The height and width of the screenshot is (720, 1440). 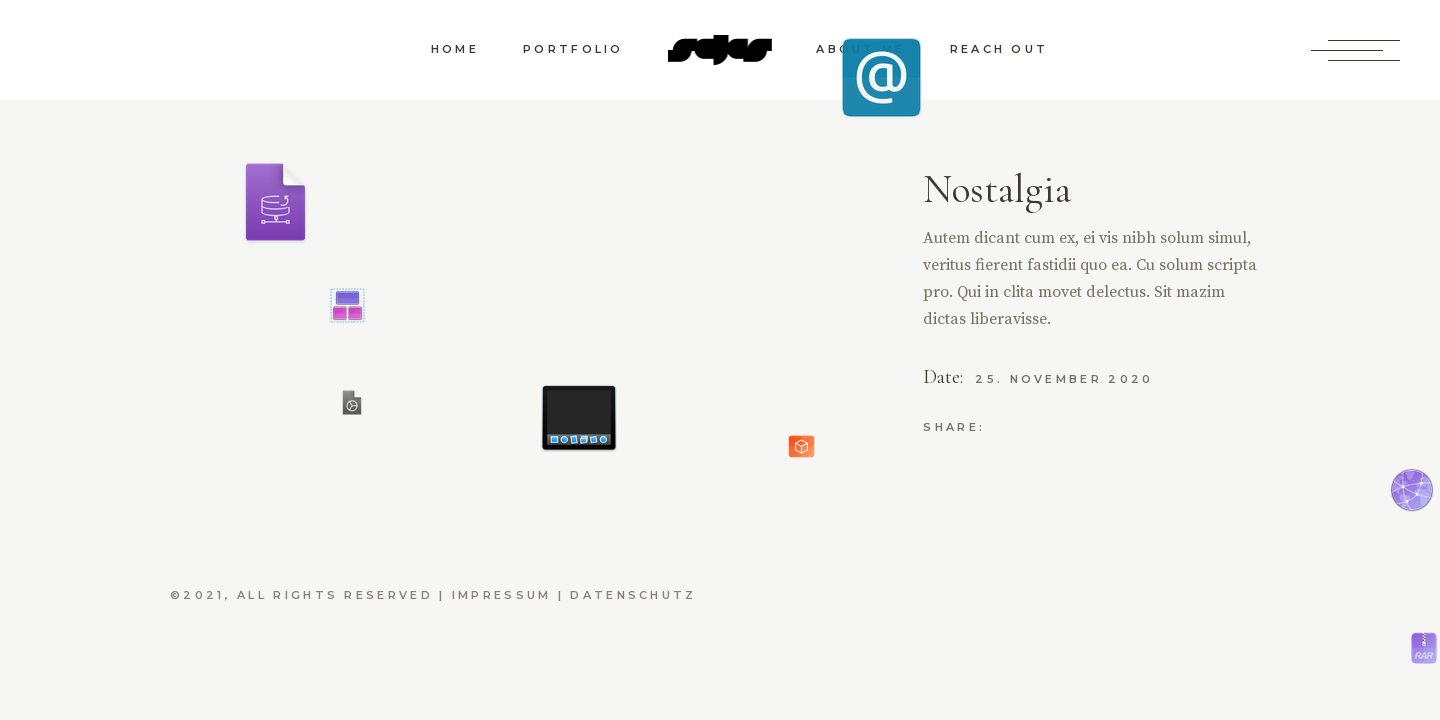 What do you see at coordinates (801, 445) in the screenshot?
I see `3D model file in STL ASCII format` at bounding box center [801, 445].